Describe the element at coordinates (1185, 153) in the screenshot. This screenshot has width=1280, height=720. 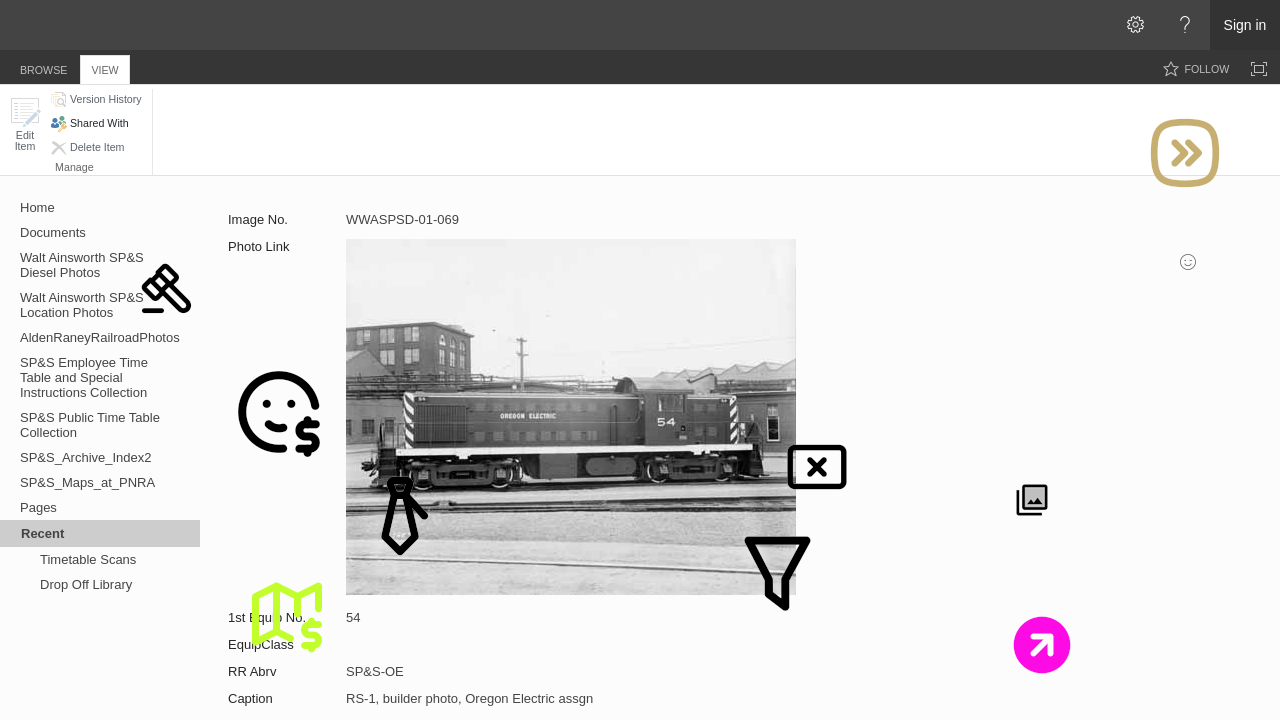
I see `skip forward or advance to next item` at that location.